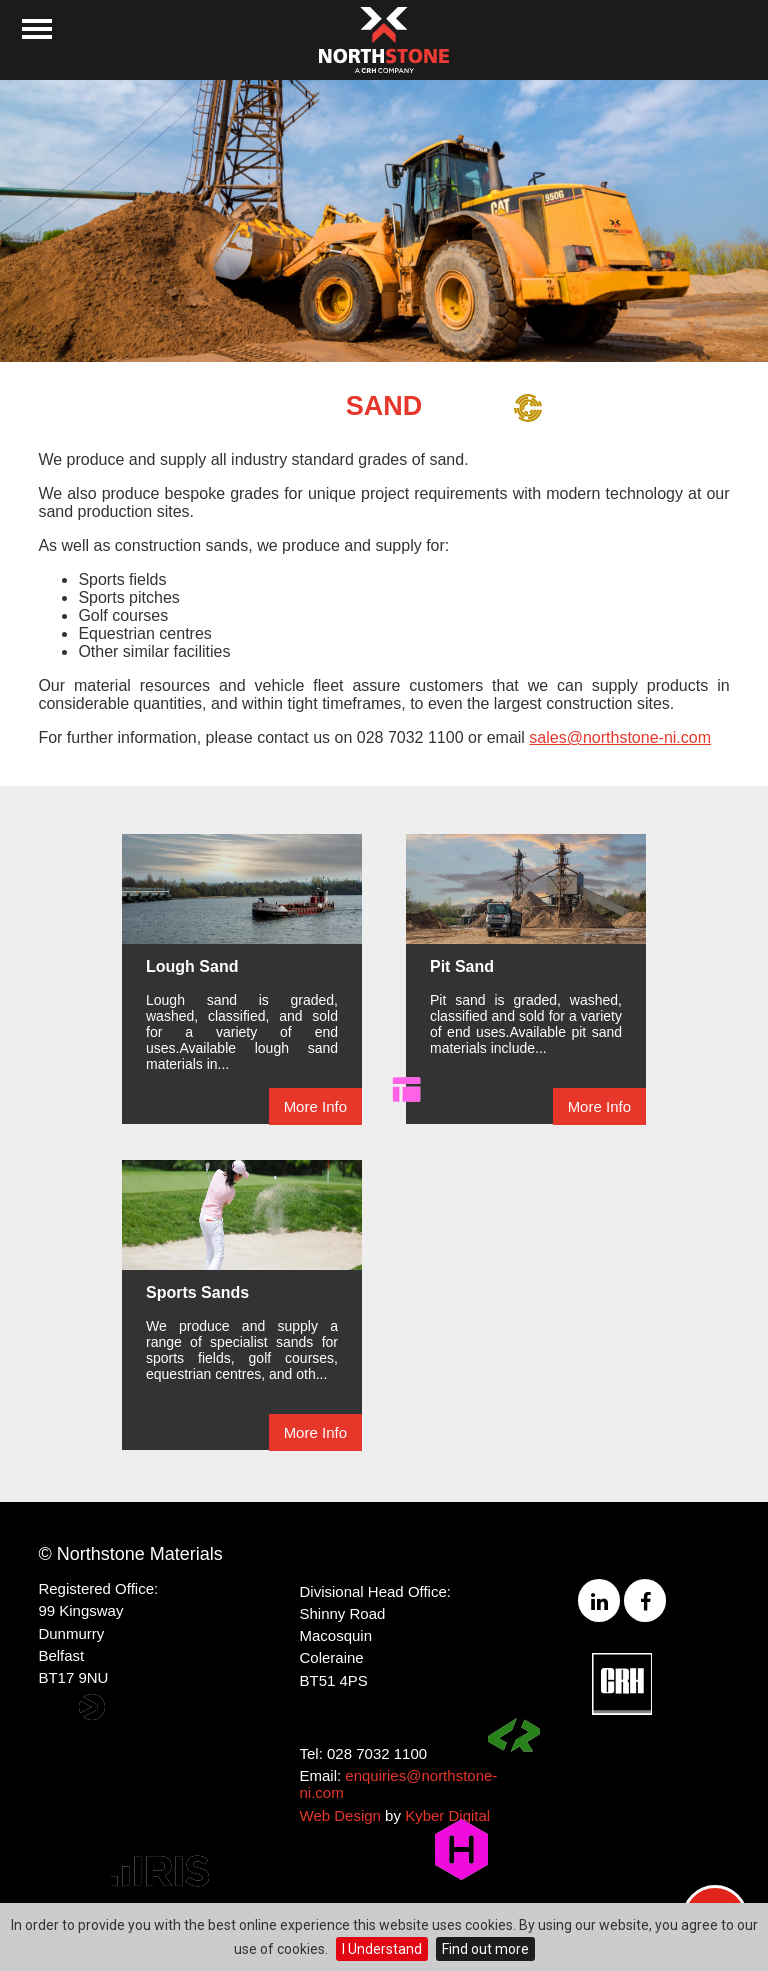 The image size is (768, 1971). I want to click on visit codersrank profile or website, so click(514, 1735).